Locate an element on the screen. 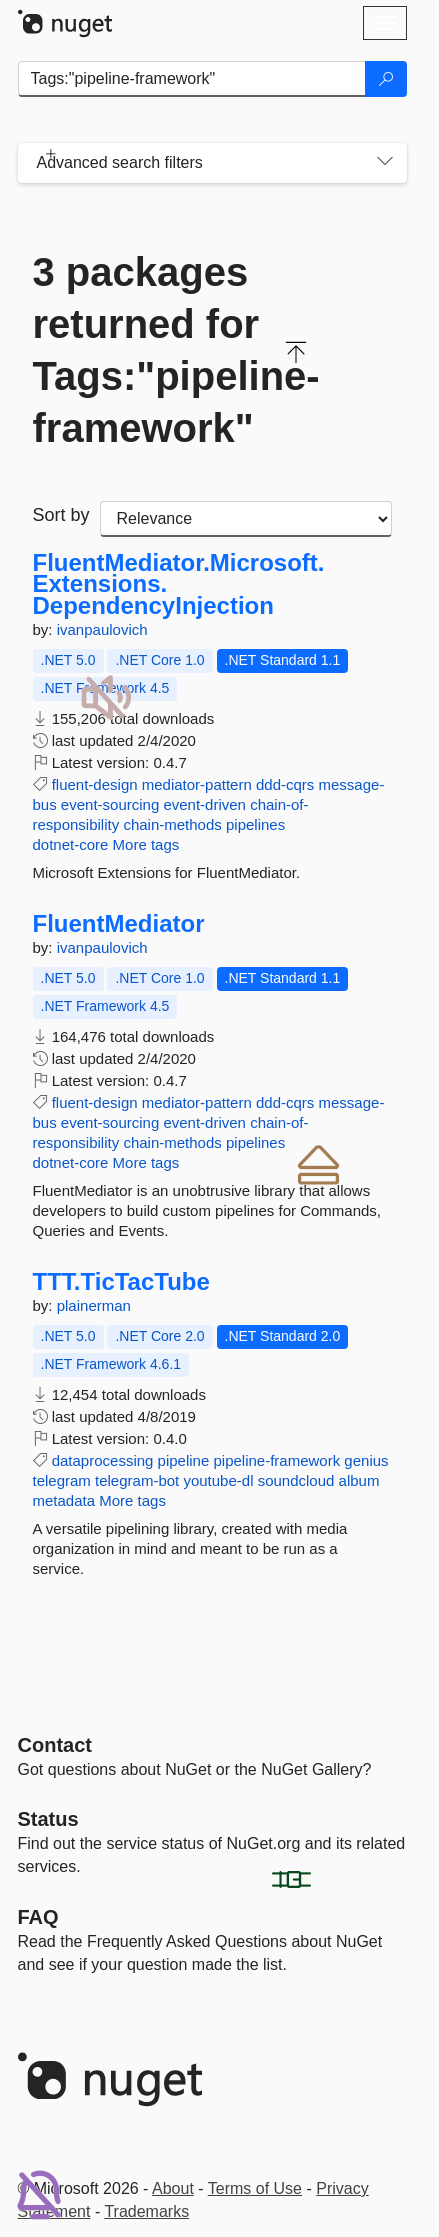 The width and height of the screenshot is (439, 2237). mute audio or sound is located at coordinates (105, 697).